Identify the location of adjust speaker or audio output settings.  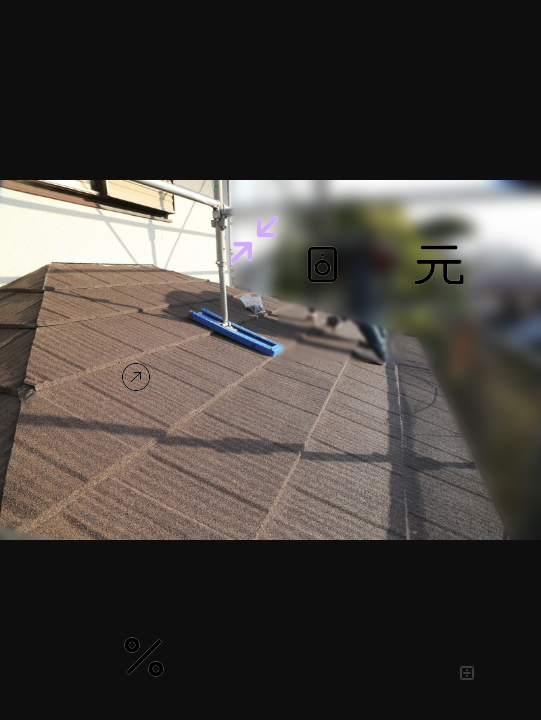
(322, 264).